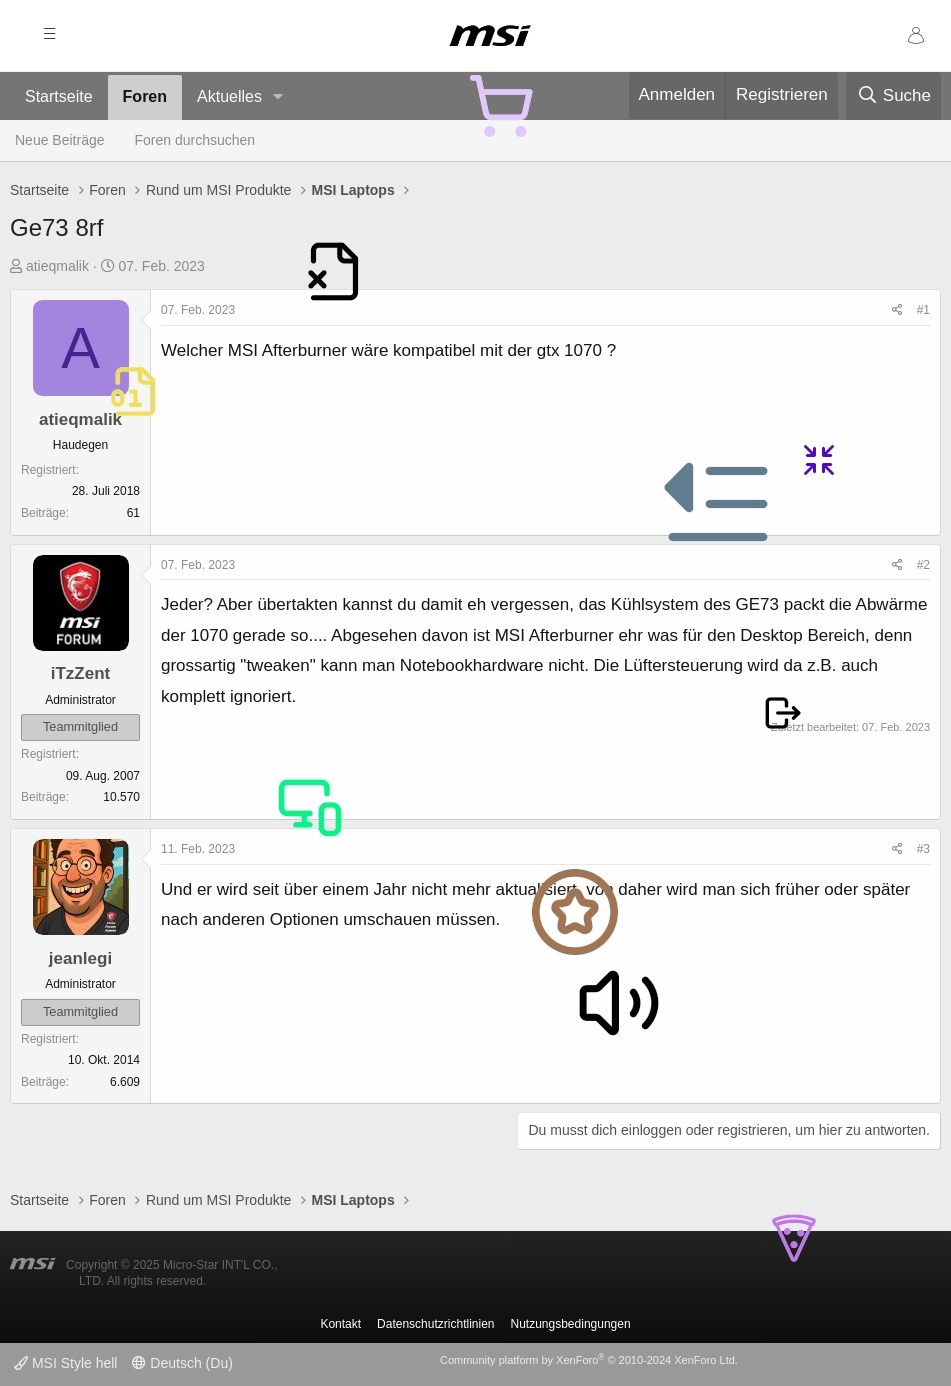 This screenshot has width=951, height=1386. Describe the element at coordinates (334, 271) in the screenshot. I see `delete this file` at that location.